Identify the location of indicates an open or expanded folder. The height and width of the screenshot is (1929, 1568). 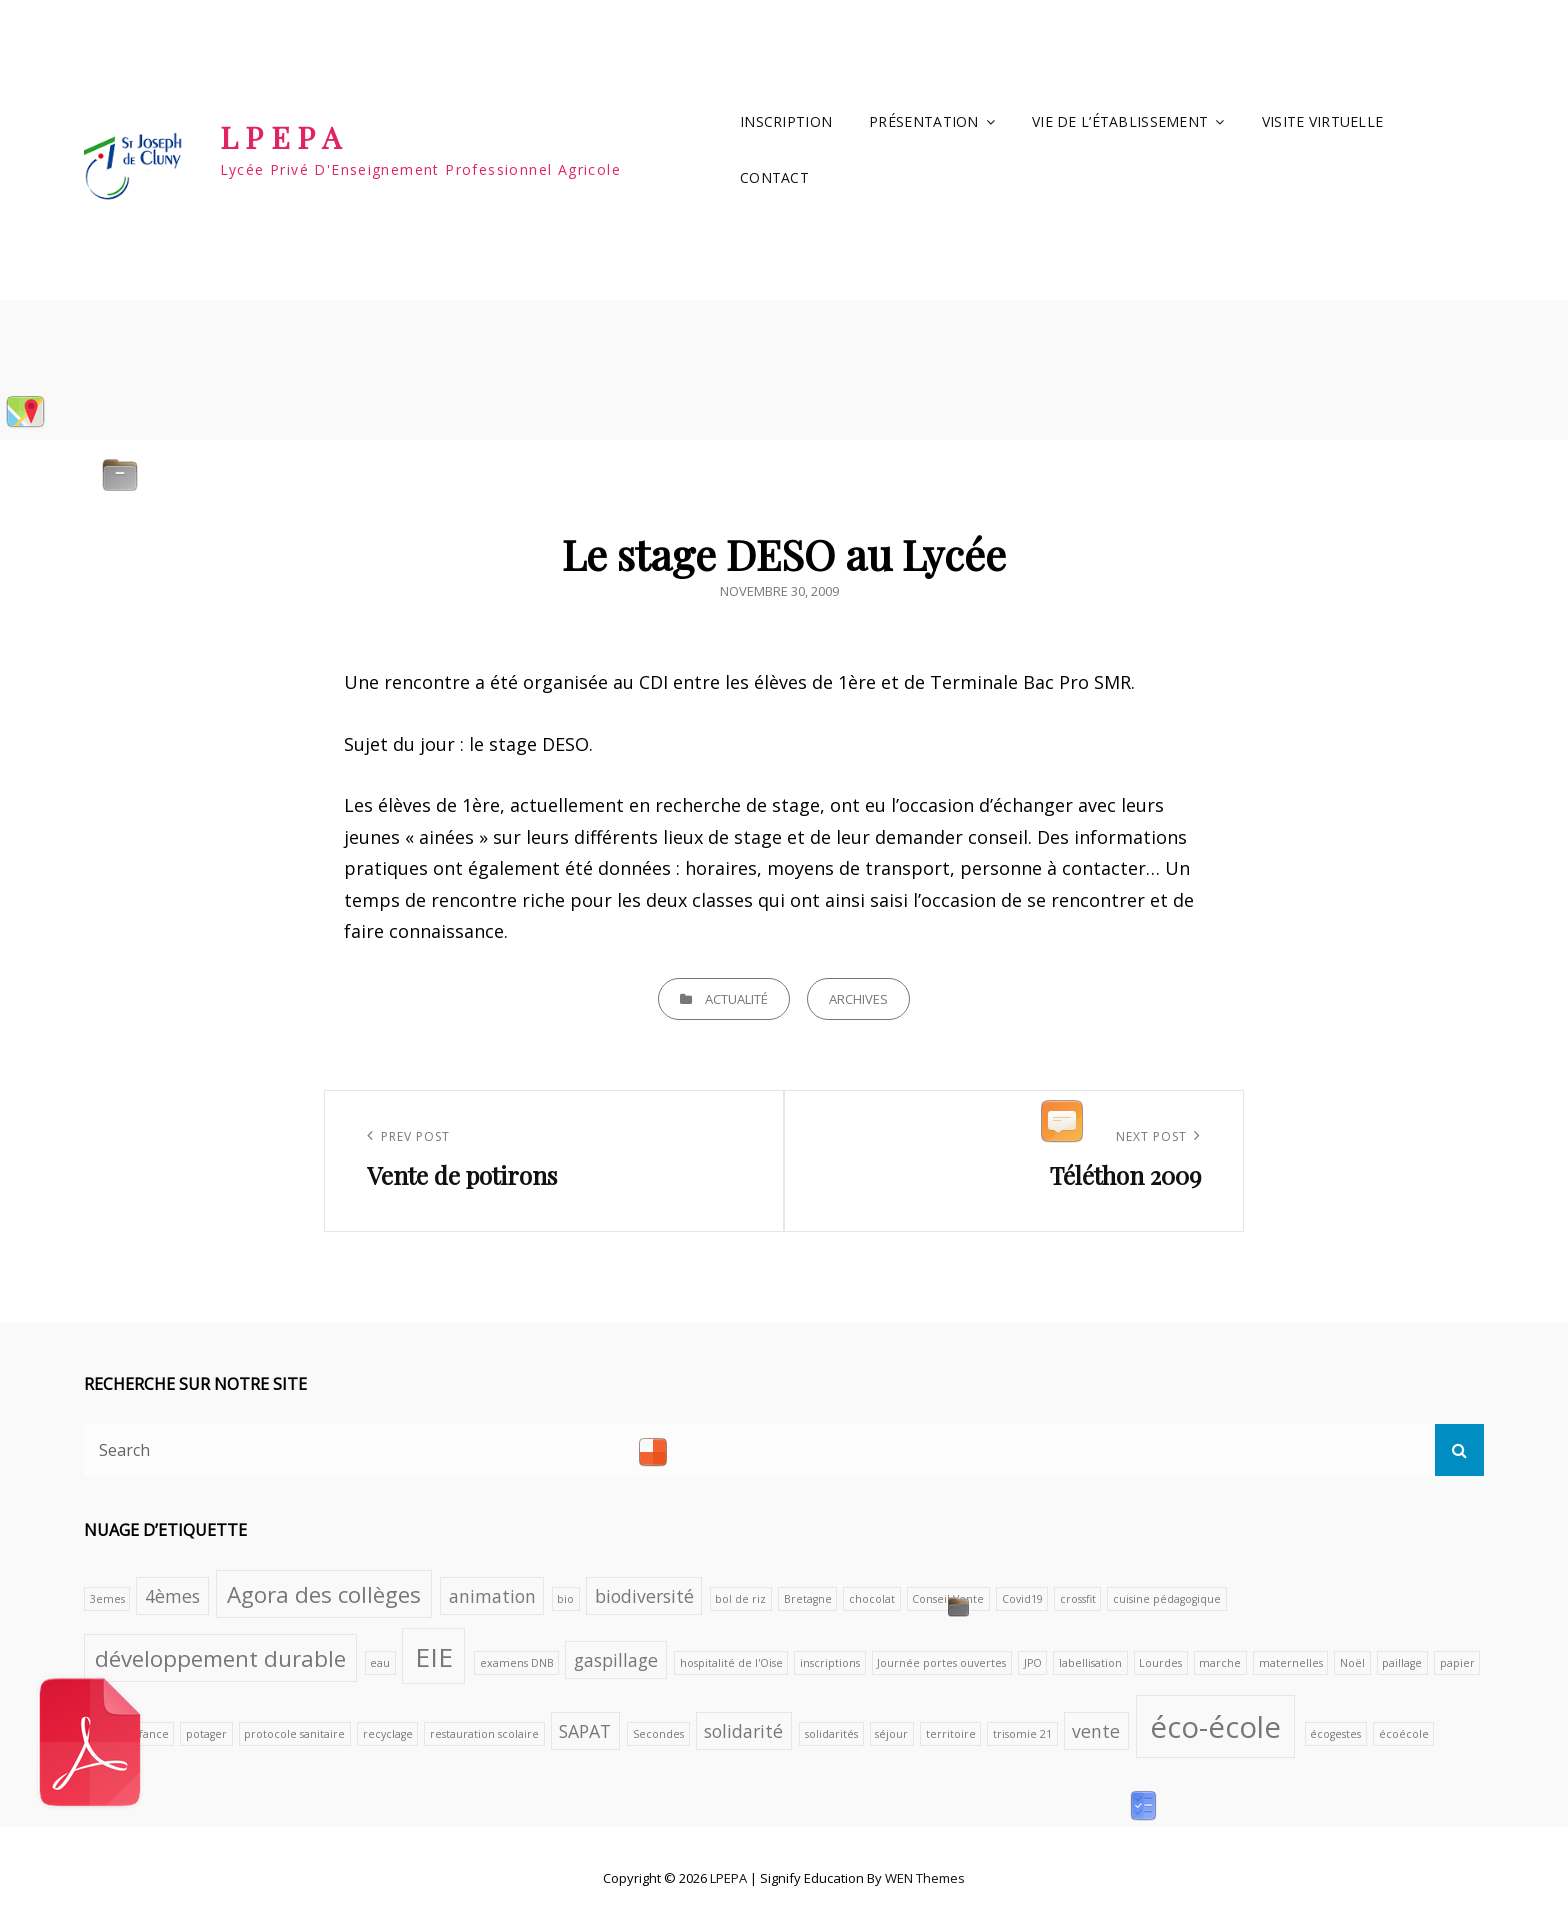
(958, 1606).